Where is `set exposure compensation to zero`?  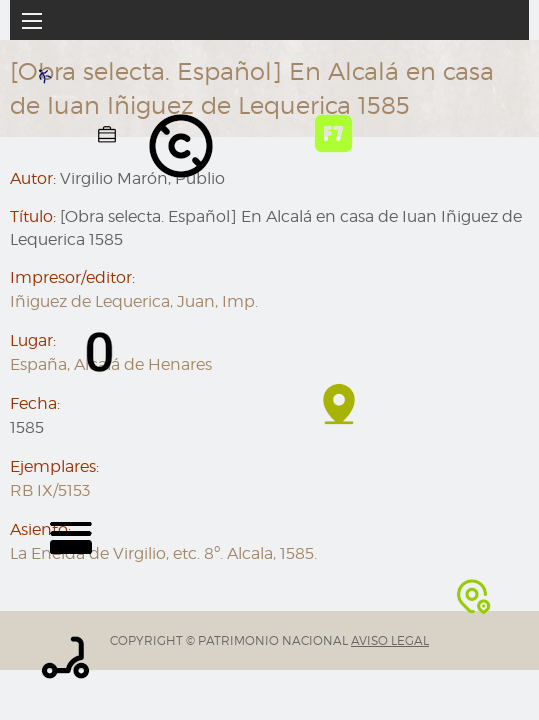 set exposure compensation to zero is located at coordinates (99, 353).